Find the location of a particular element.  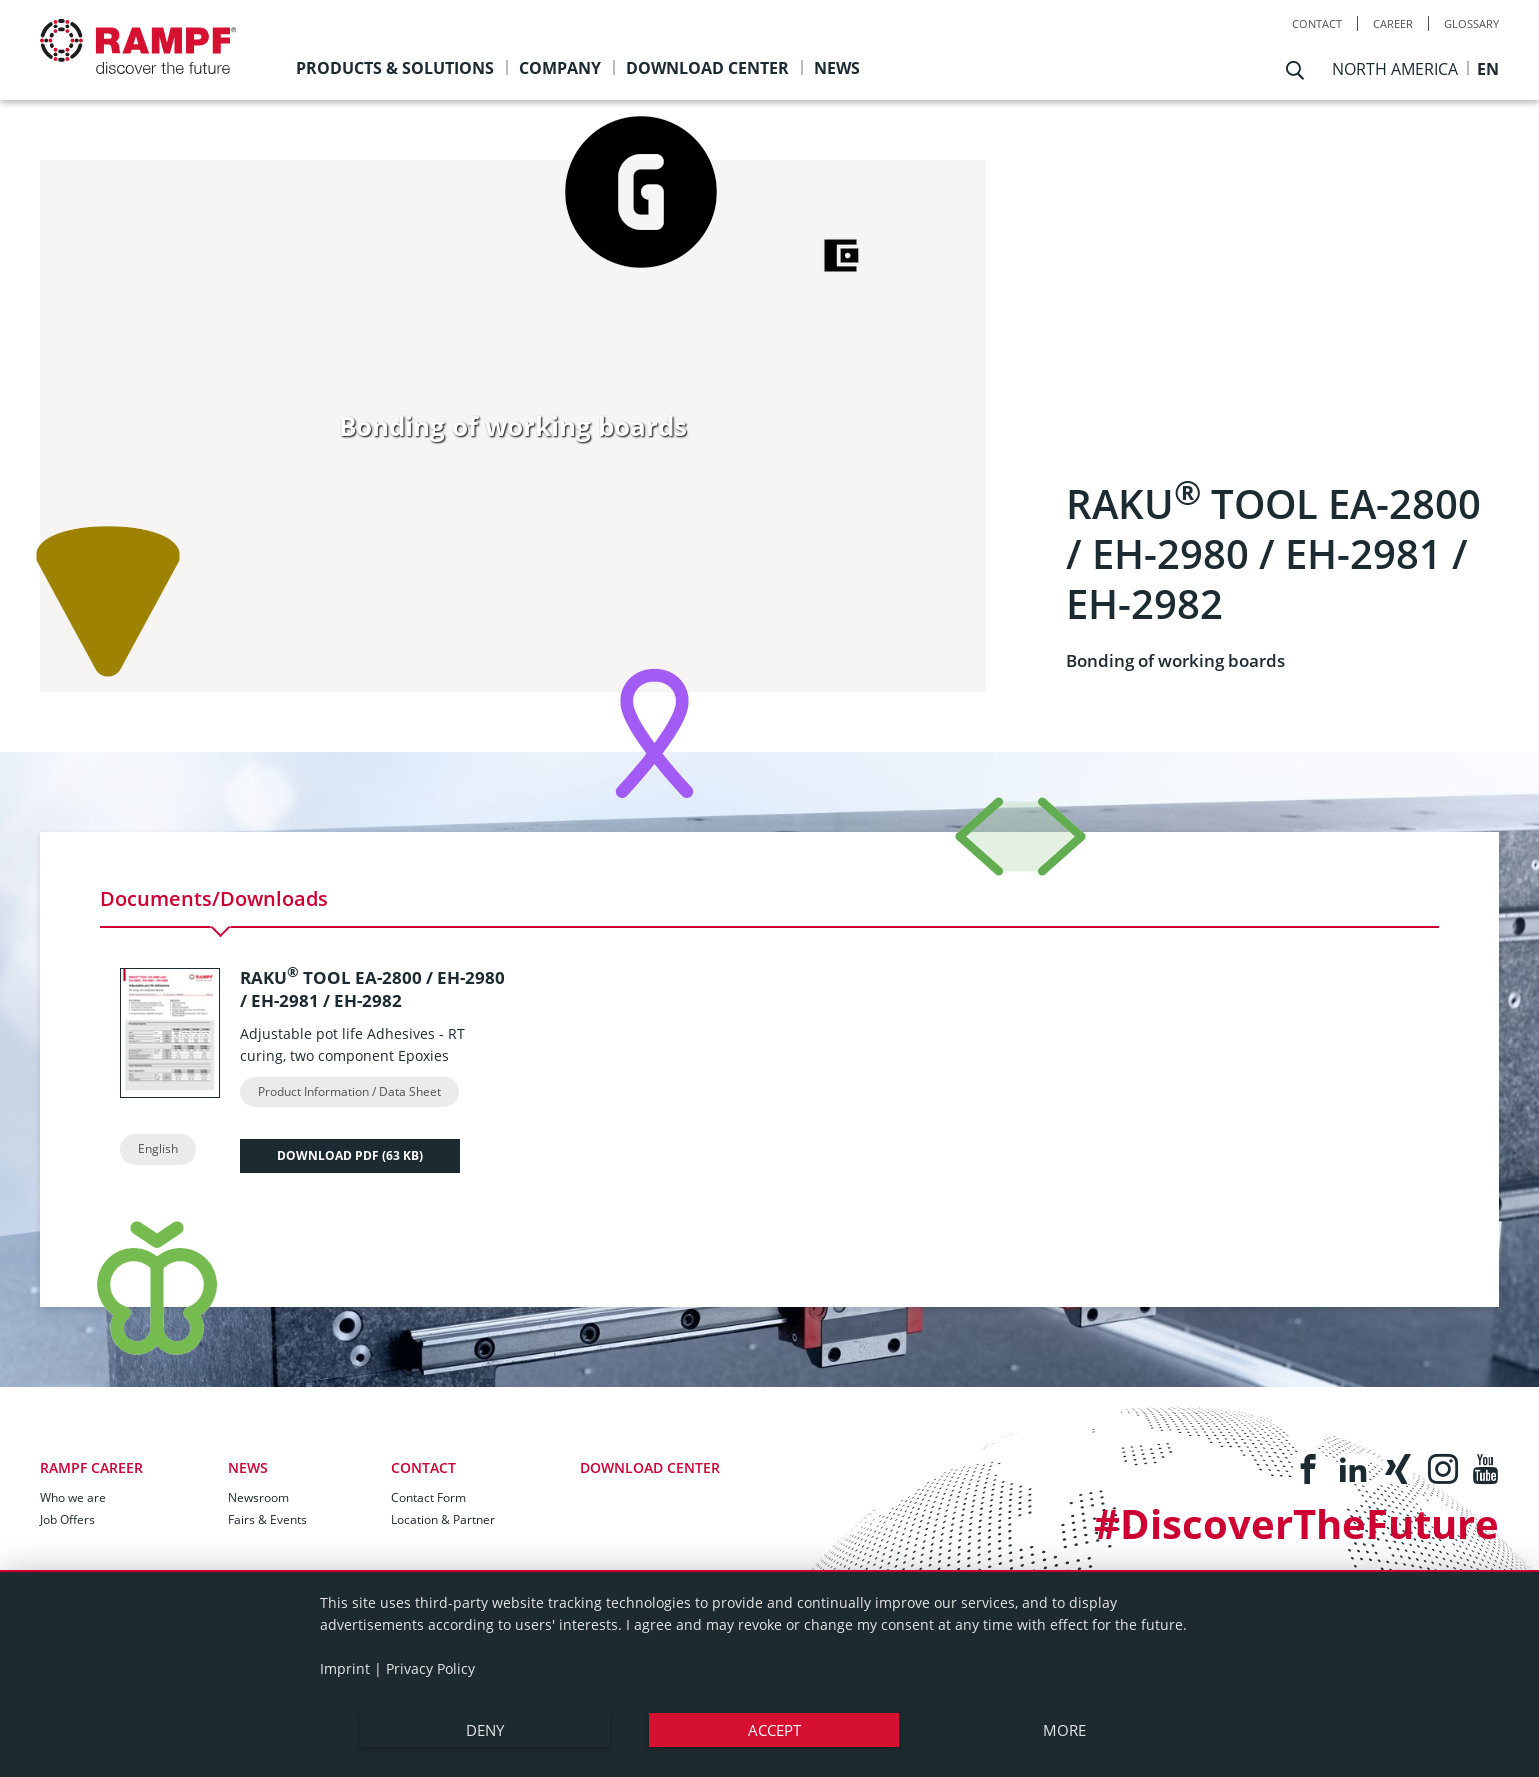

filter or sort content is located at coordinates (108, 605).